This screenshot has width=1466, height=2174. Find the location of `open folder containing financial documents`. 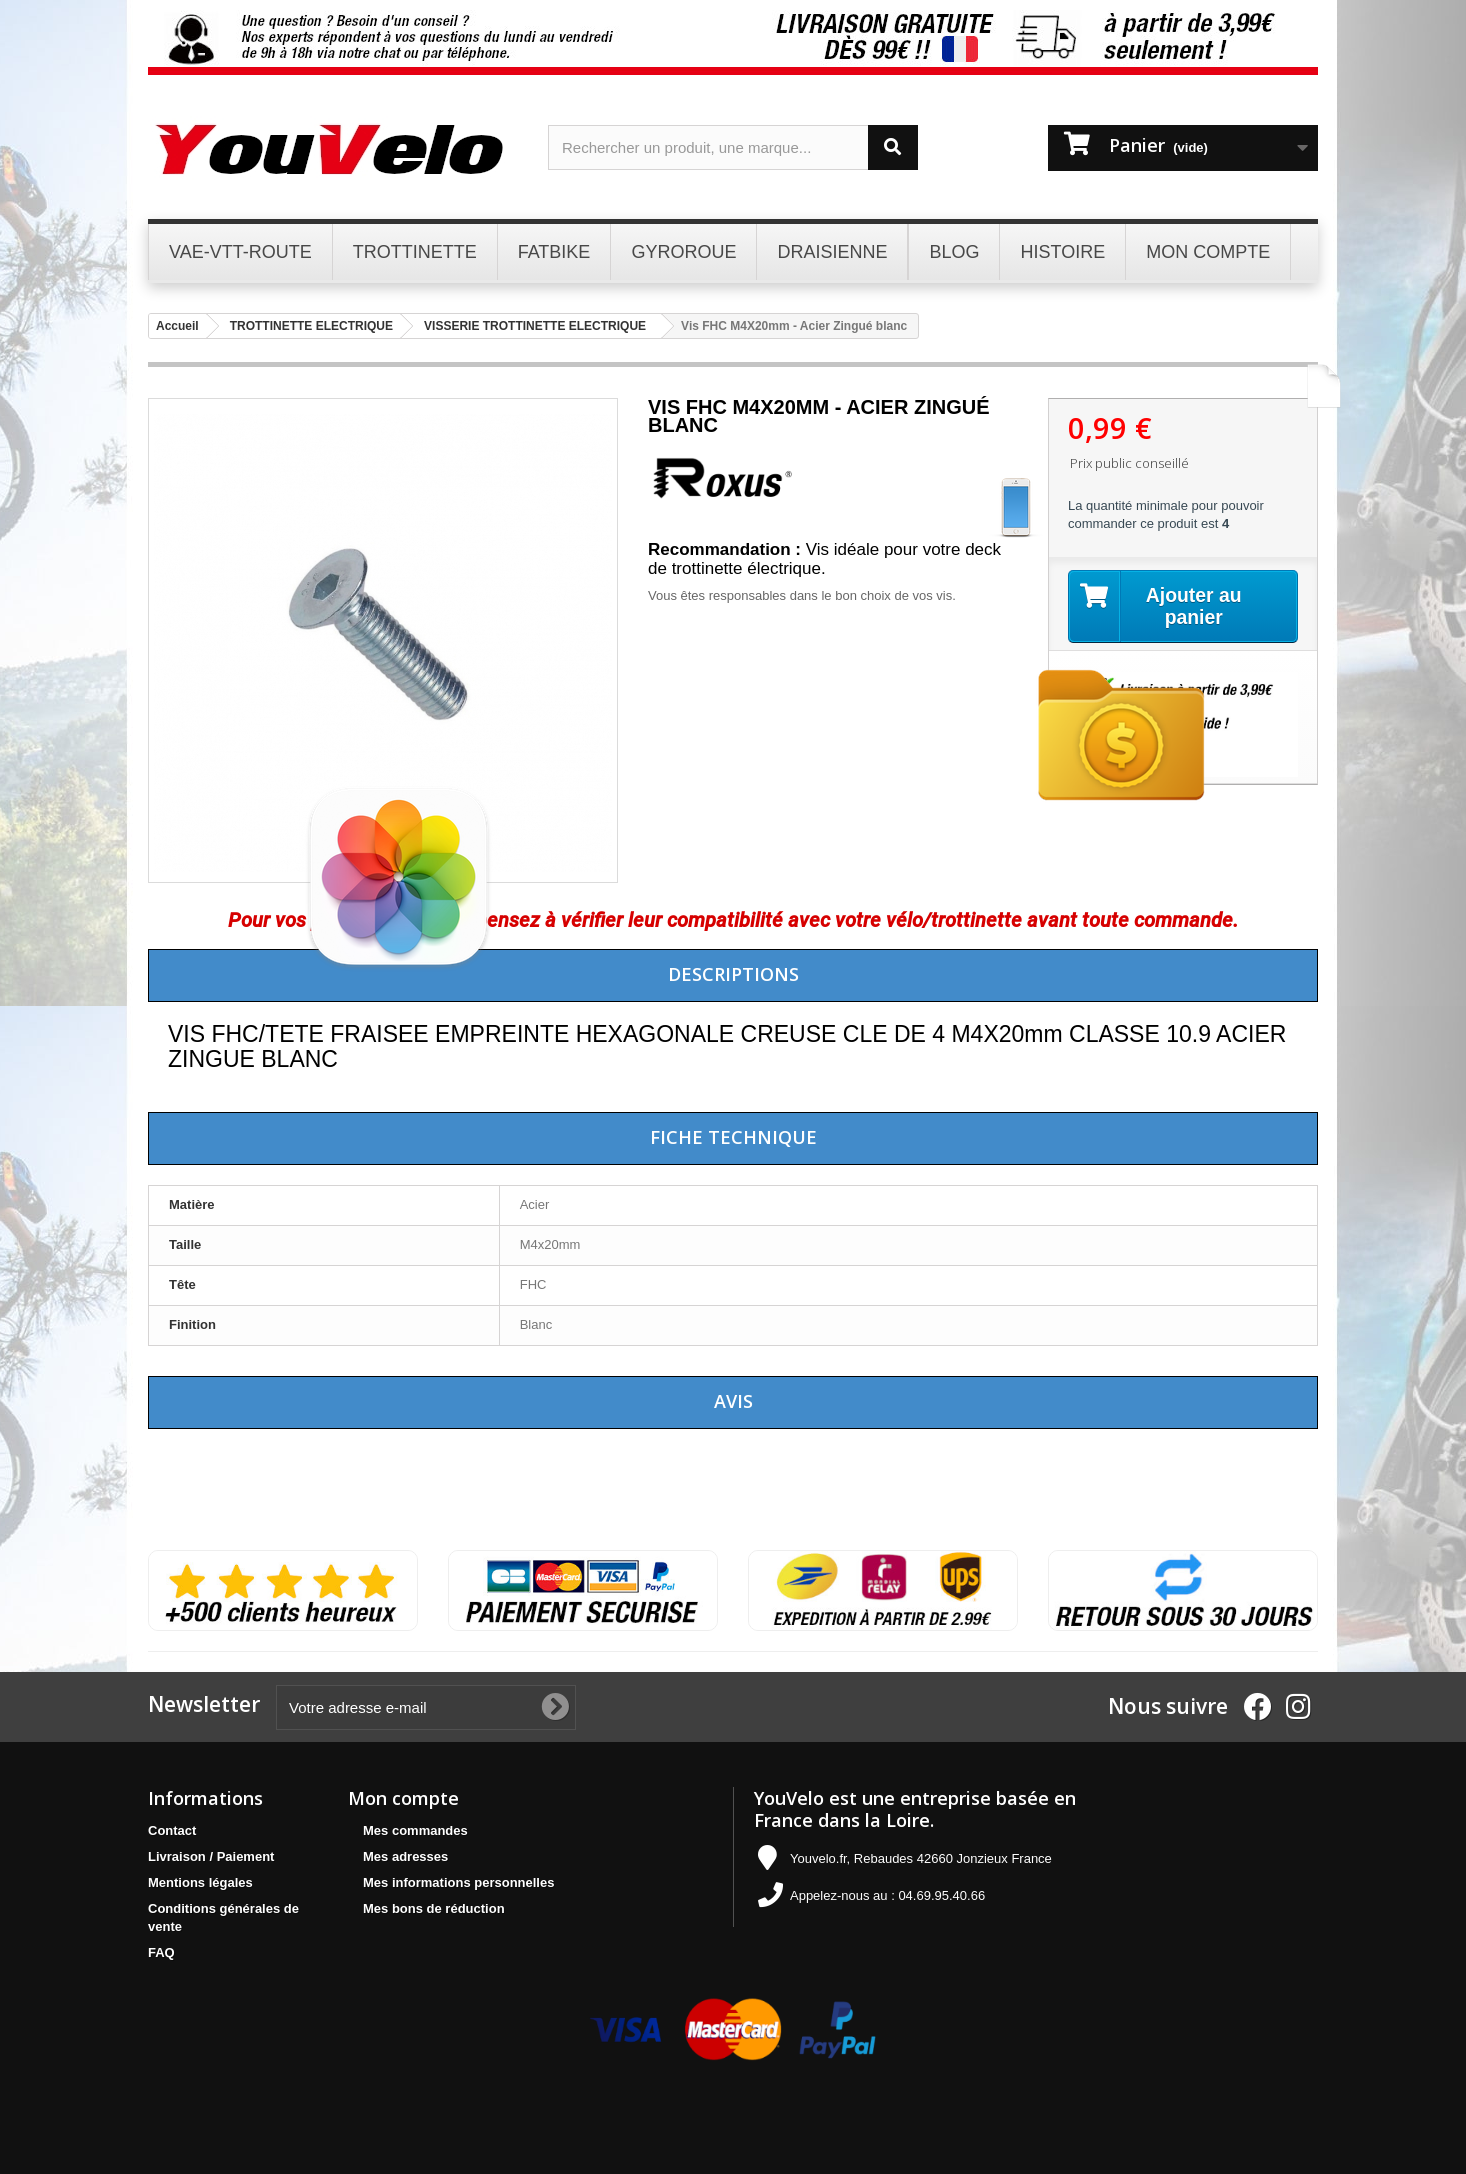

open folder containing financial documents is located at coordinates (1120, 739).